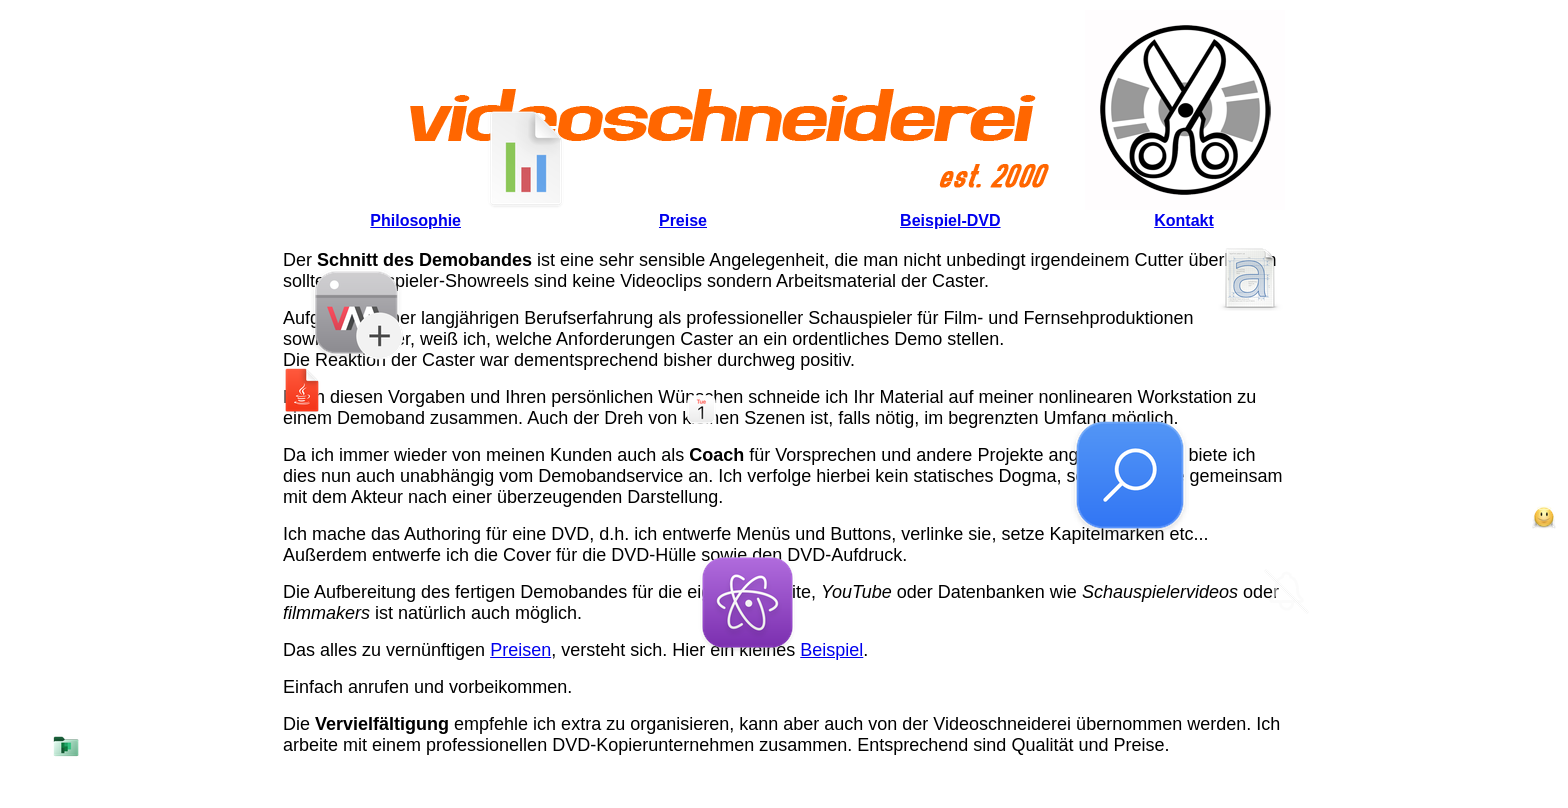 Image resolution: width=1568 pixels, height=808 pixels. I want to click on open search or spotlight functionality, so click(1130, 477).